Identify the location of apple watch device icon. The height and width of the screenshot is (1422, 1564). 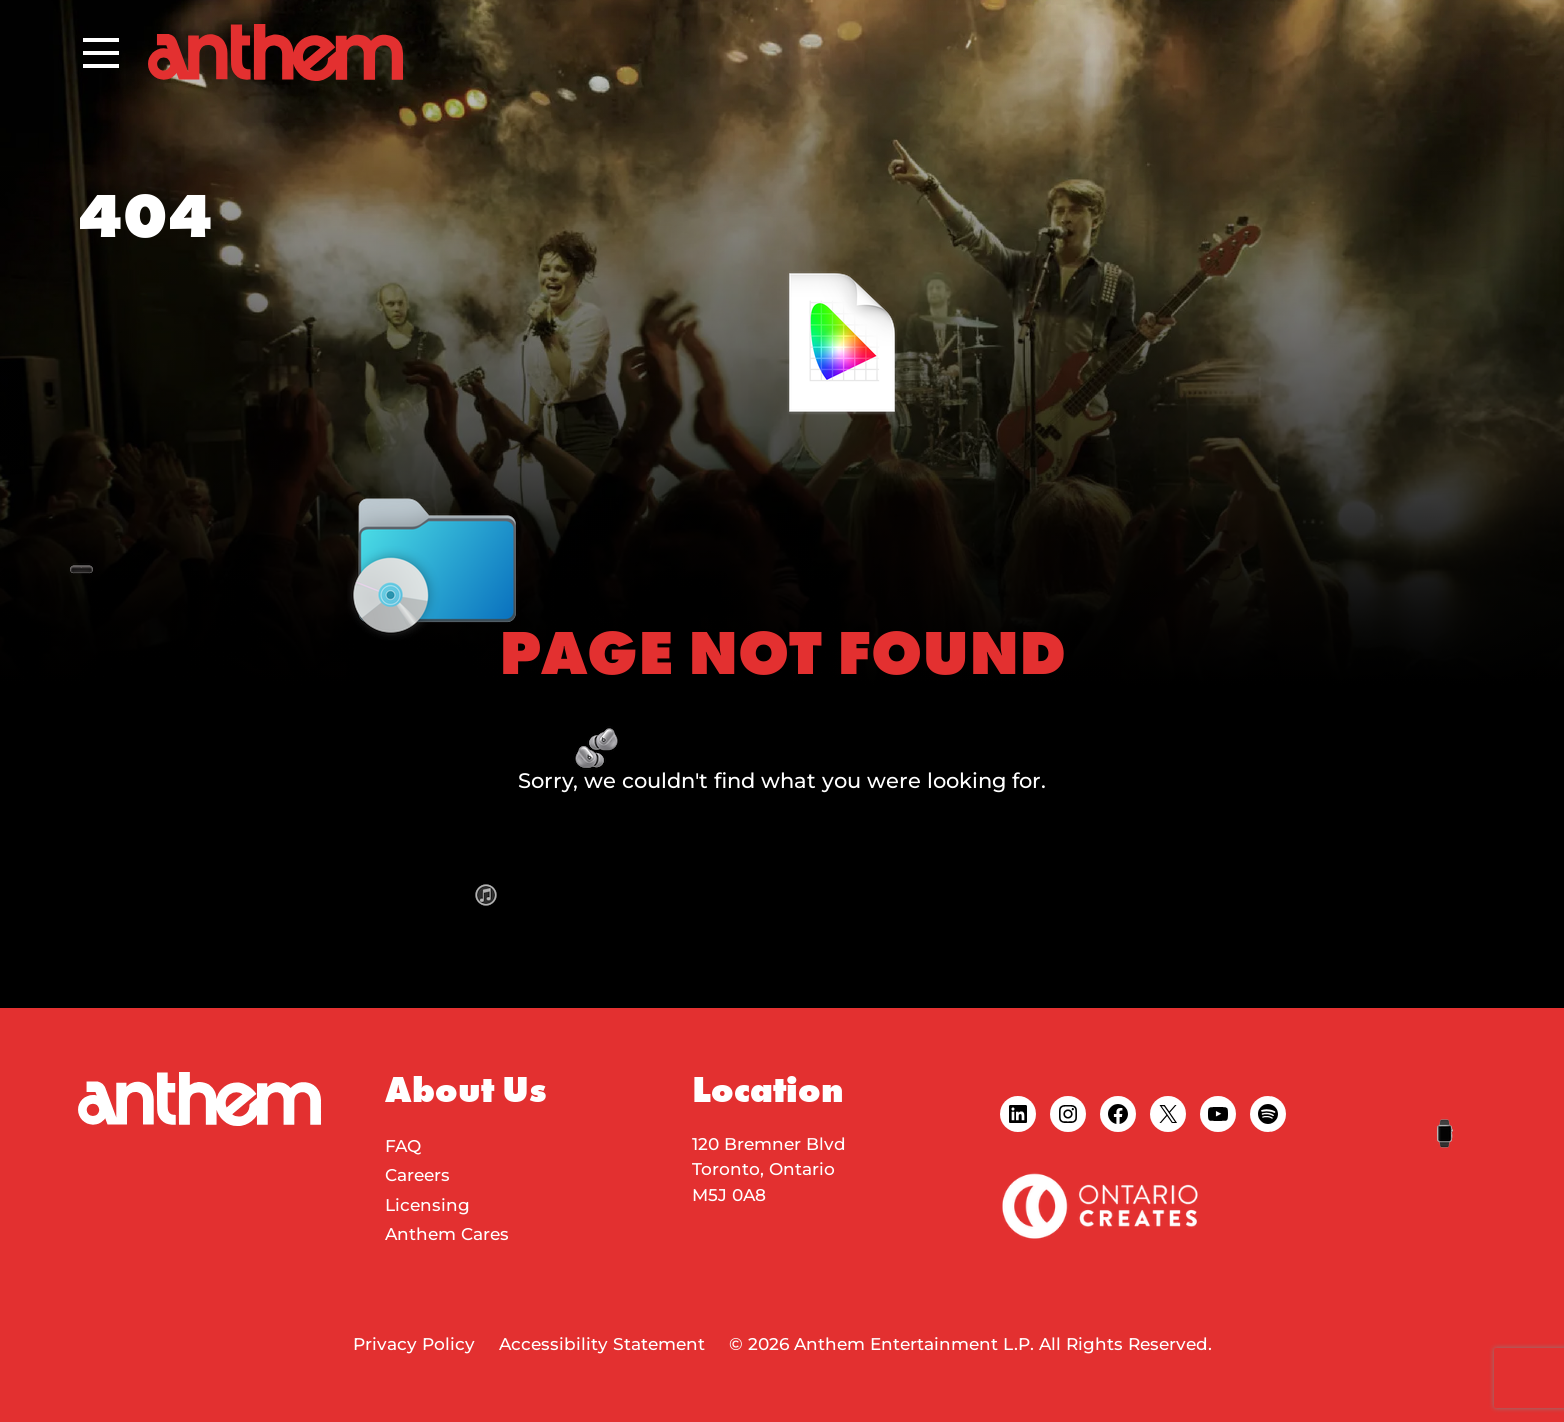
(1444, 1133).